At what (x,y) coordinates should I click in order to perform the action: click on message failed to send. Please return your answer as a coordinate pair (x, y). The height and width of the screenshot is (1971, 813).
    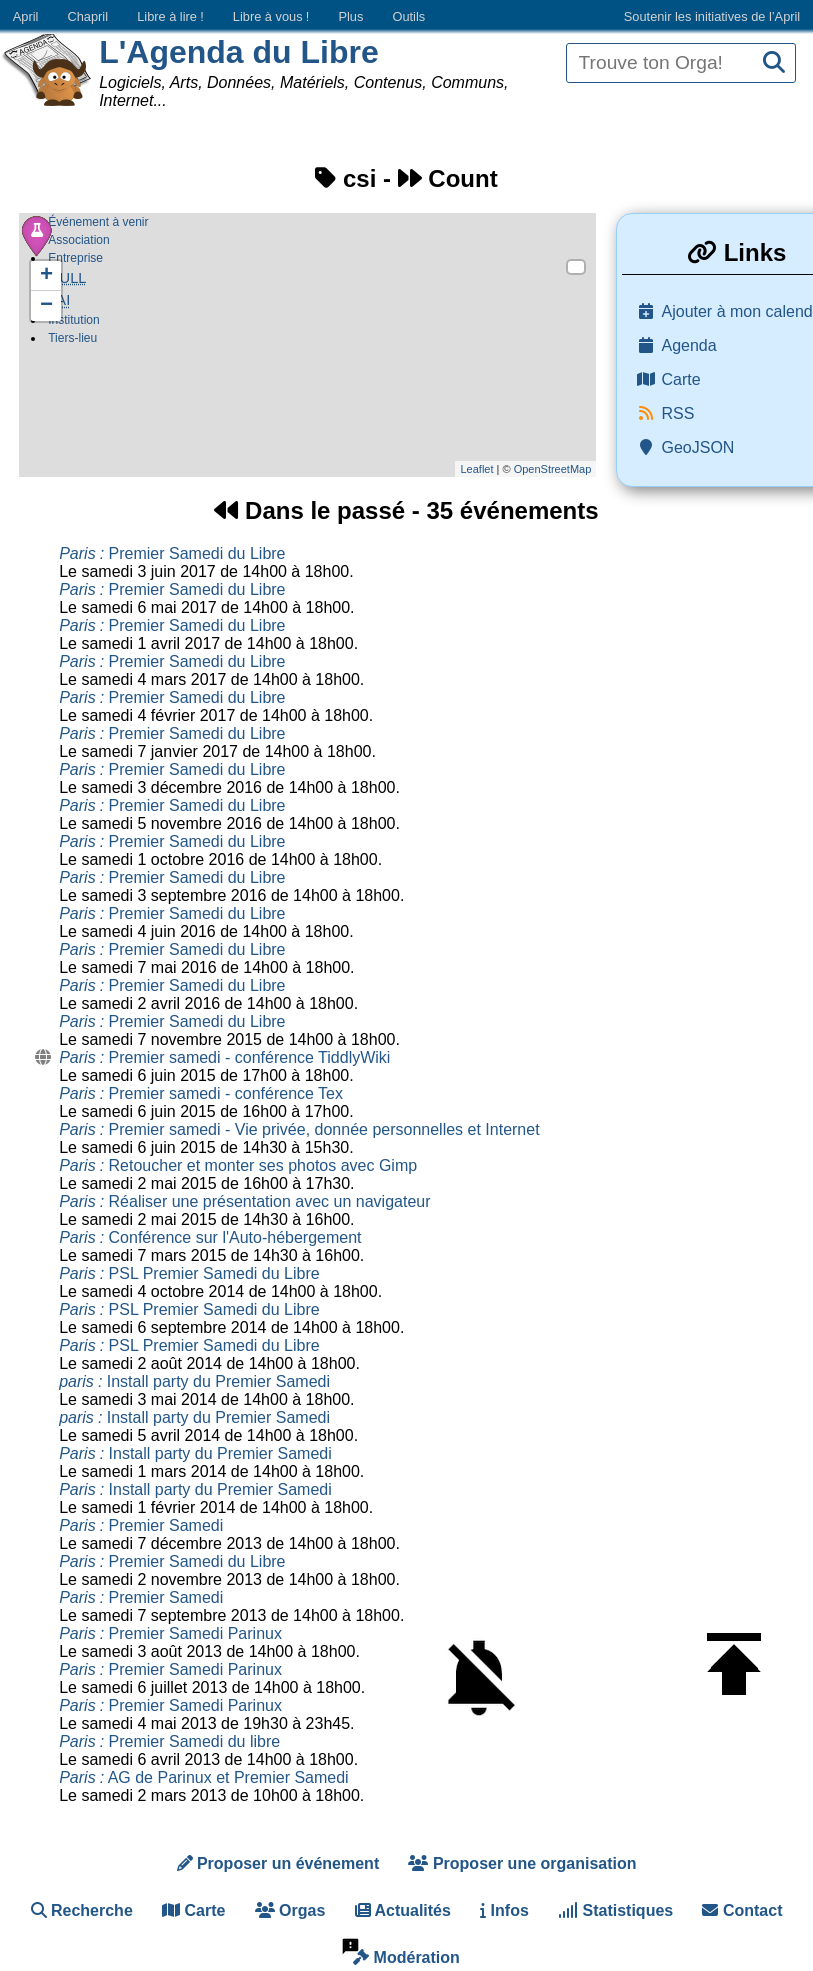
    Looking at the image, I should click on (350, 1946).